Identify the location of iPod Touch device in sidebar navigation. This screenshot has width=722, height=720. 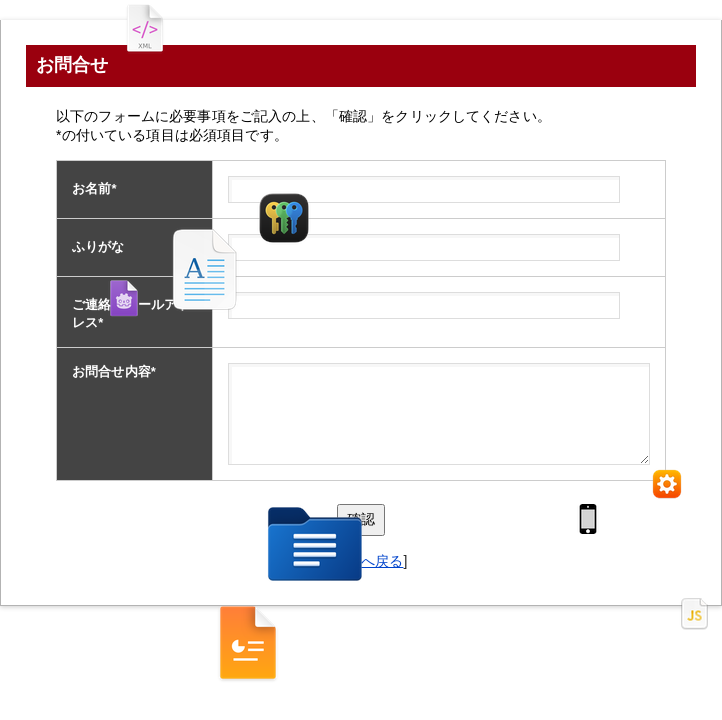
(588, 519).